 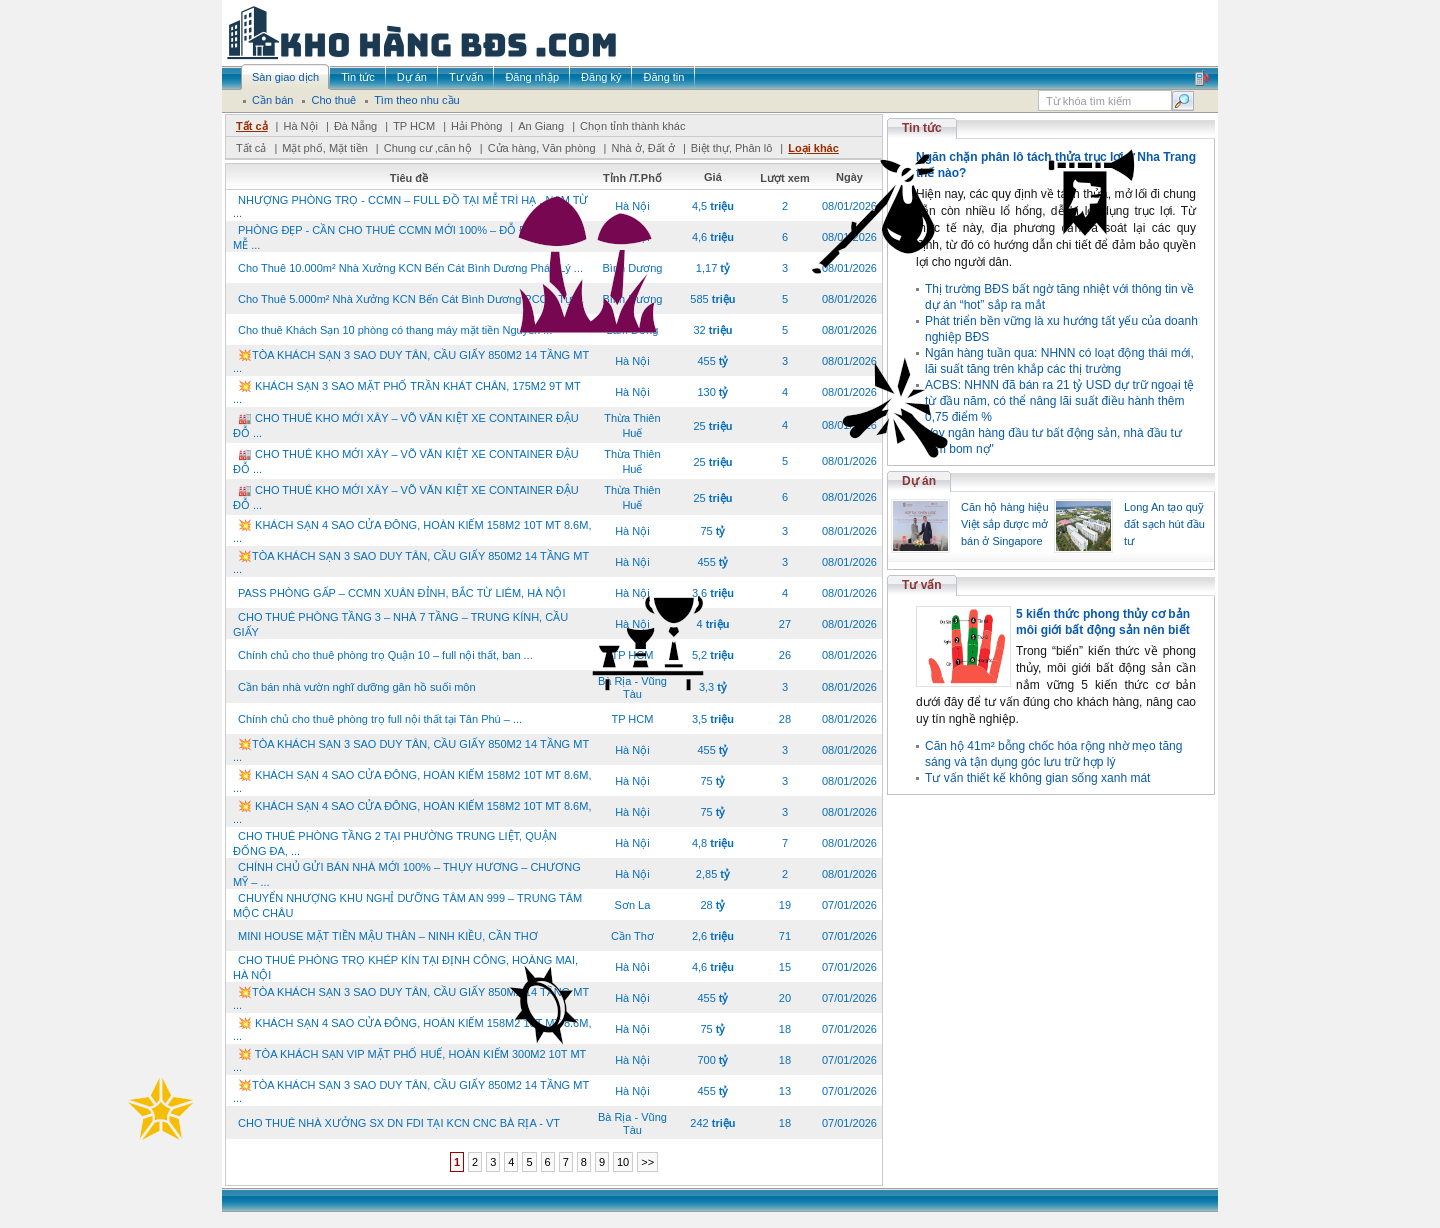 What do you see at coordinates (161, 1109) in the screenshot?
I see `staryu pokémon icon from a game interface` at bounding box center [161, 1109].